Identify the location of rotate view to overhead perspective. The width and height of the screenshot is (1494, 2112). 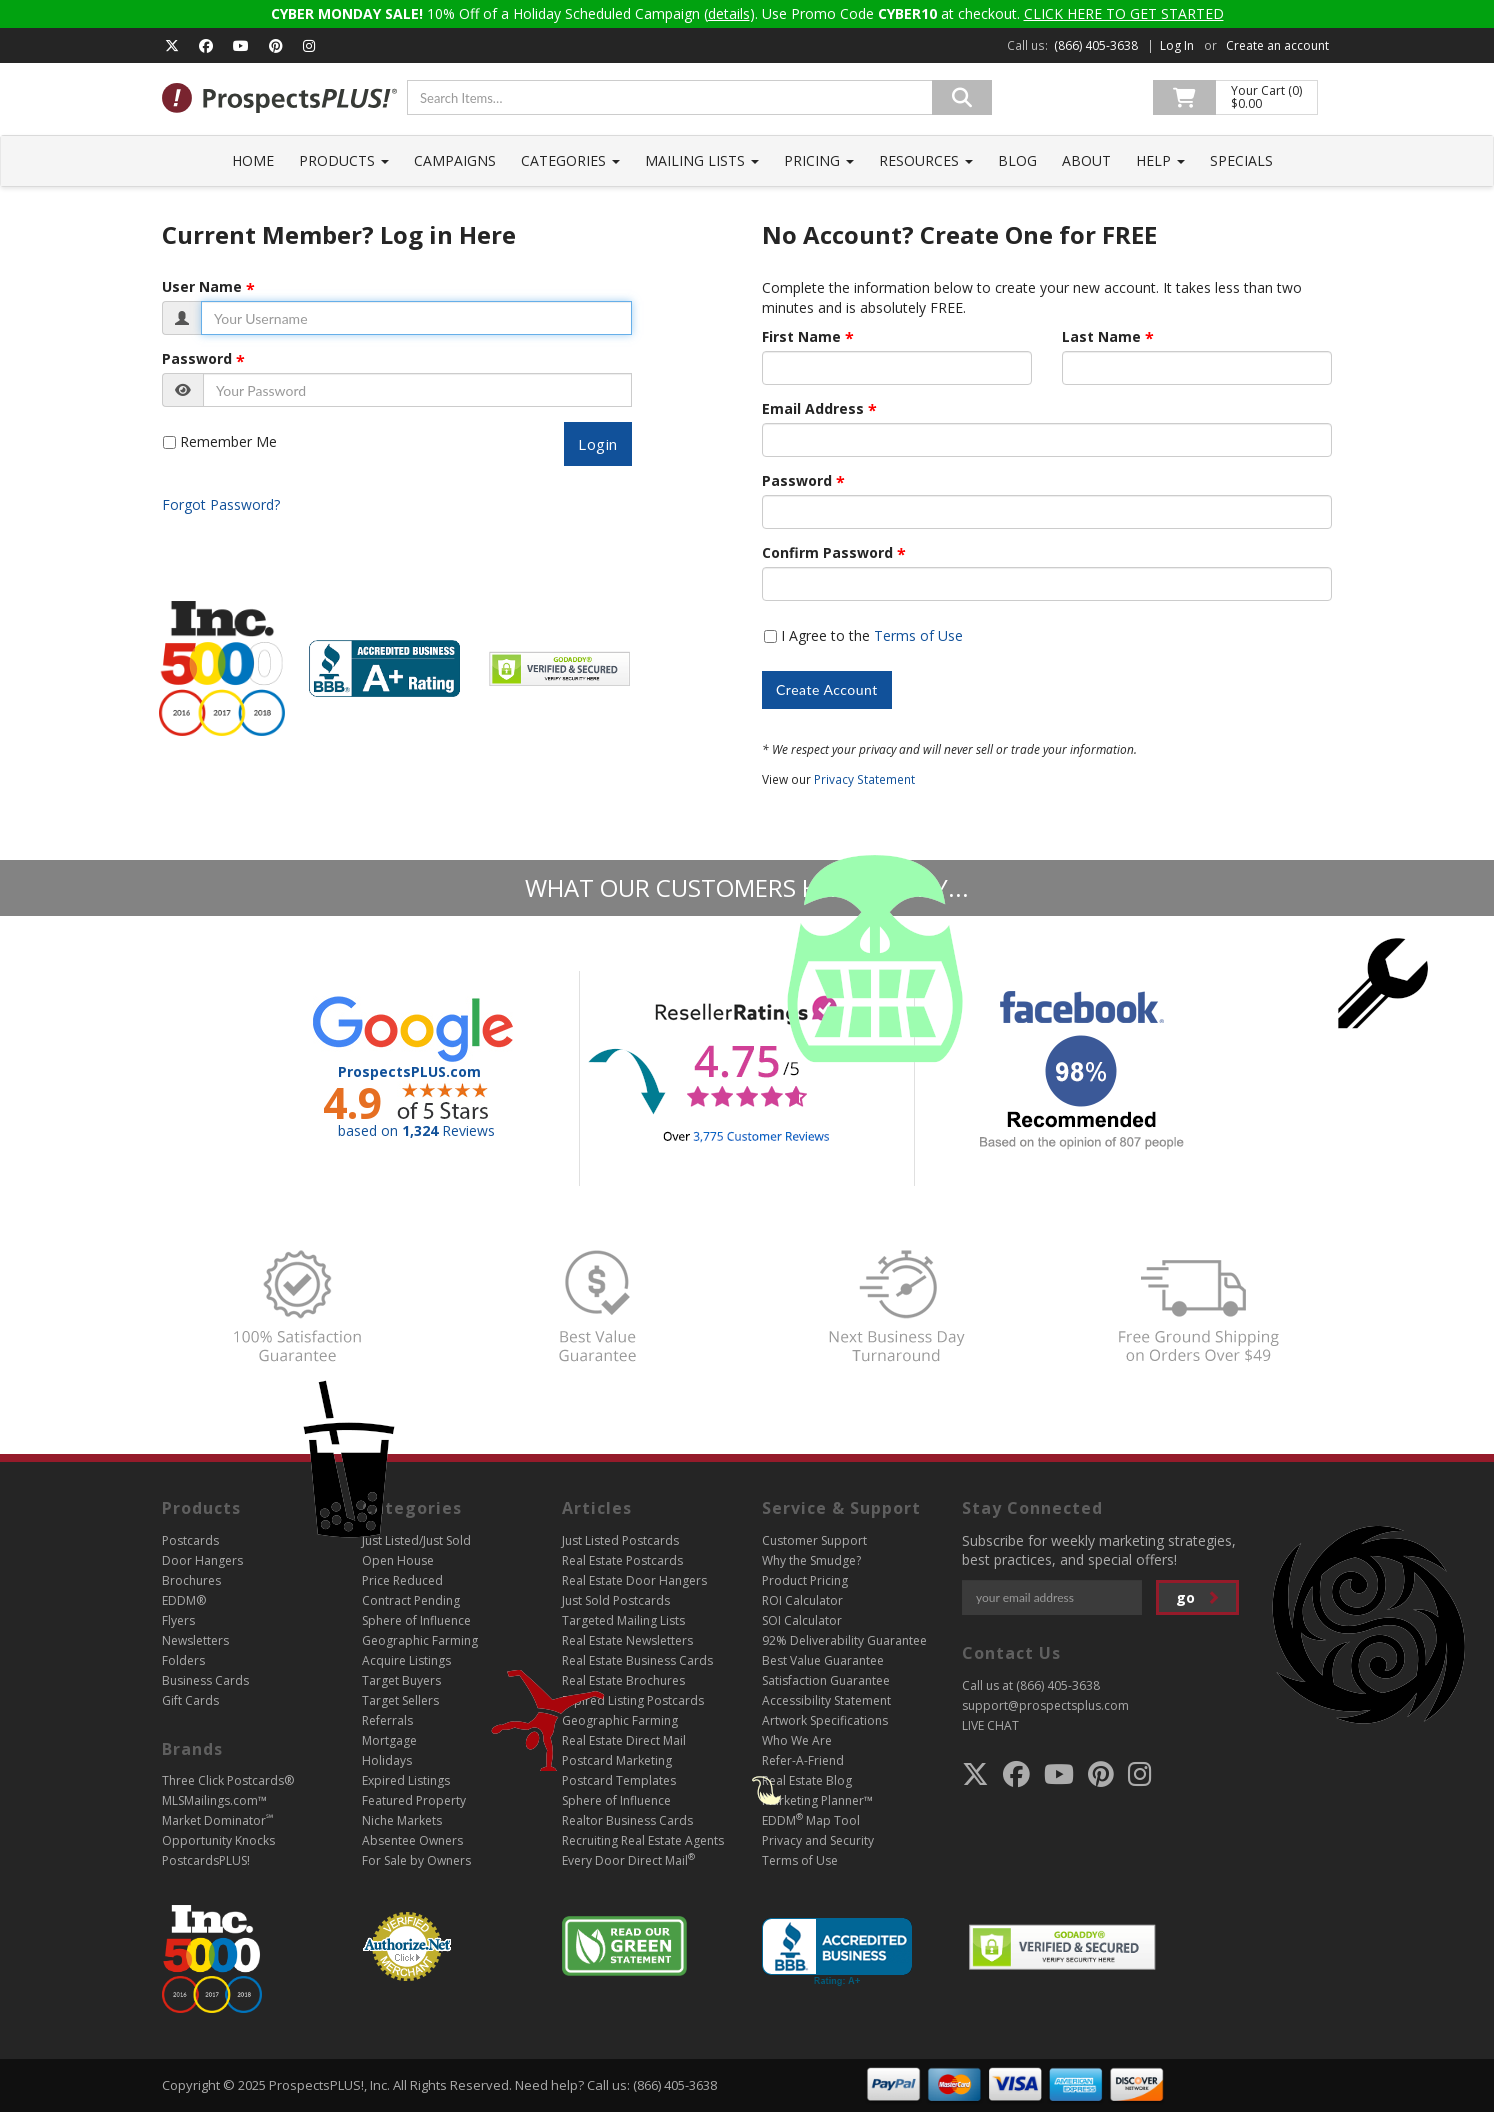
(626, 1081).